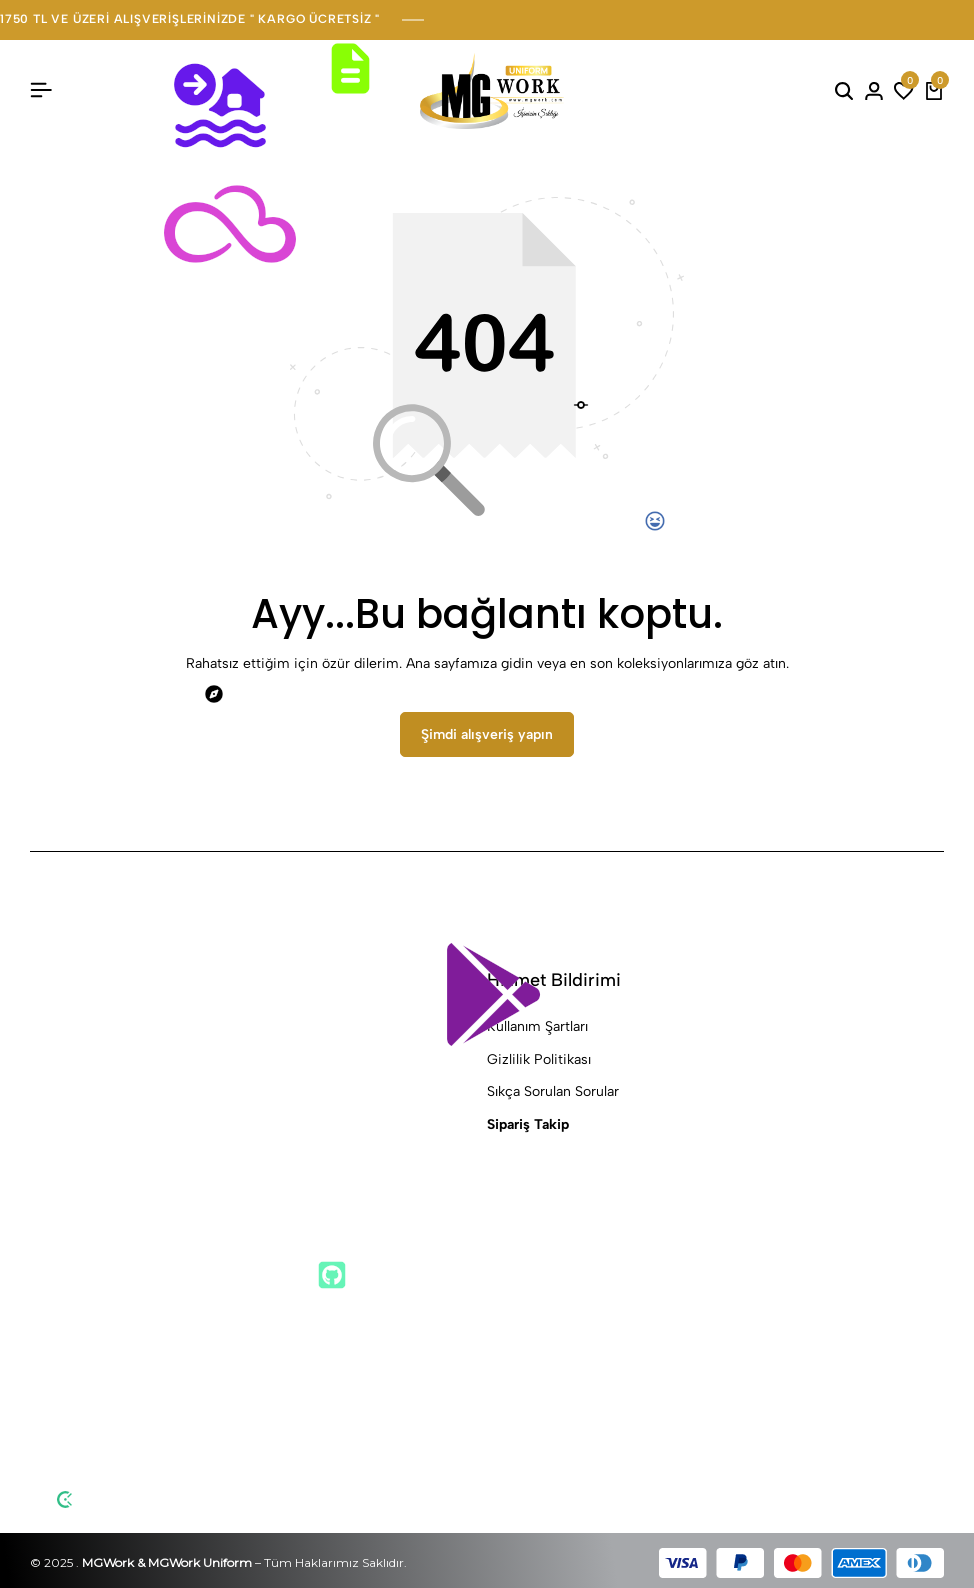  What do you see at coordinates (655, 521) in the screenshot?
I see `react with a laughing emoji` at bounding box center [655, 521].